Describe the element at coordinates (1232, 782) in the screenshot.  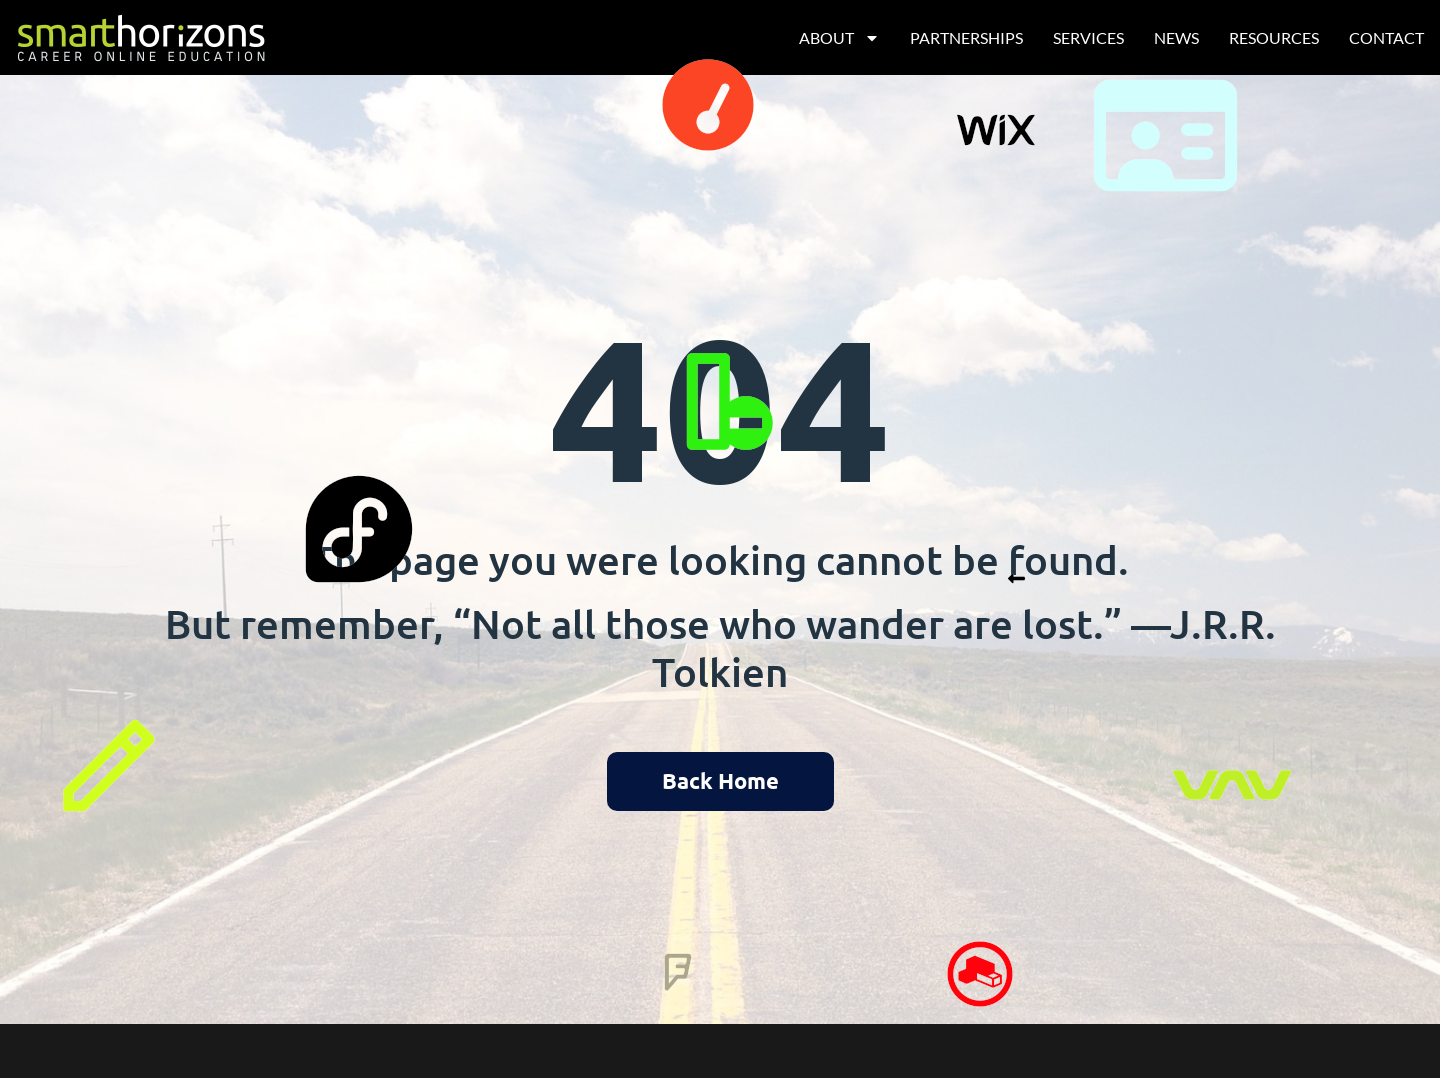
I see `vnv brand logo` at that location.